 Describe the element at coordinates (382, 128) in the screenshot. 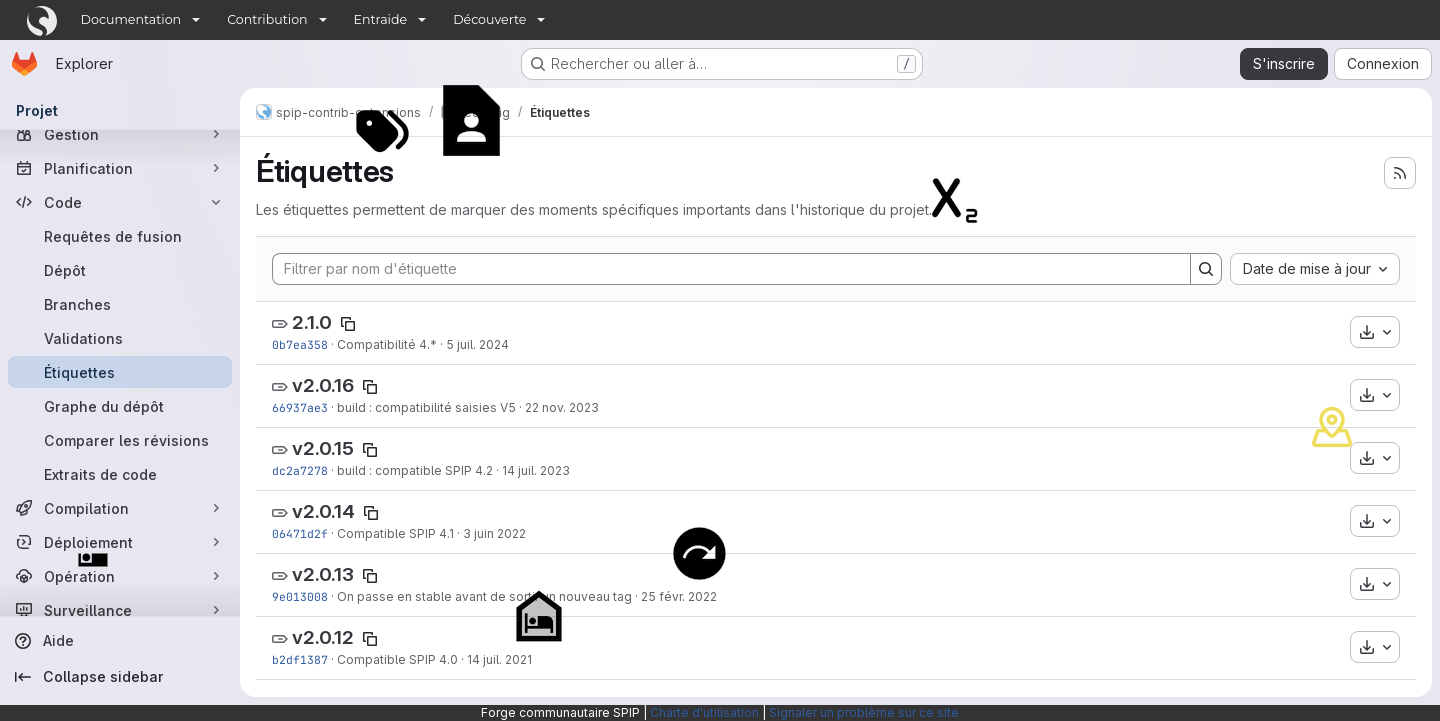

I see `manage tags or labels` at that location.